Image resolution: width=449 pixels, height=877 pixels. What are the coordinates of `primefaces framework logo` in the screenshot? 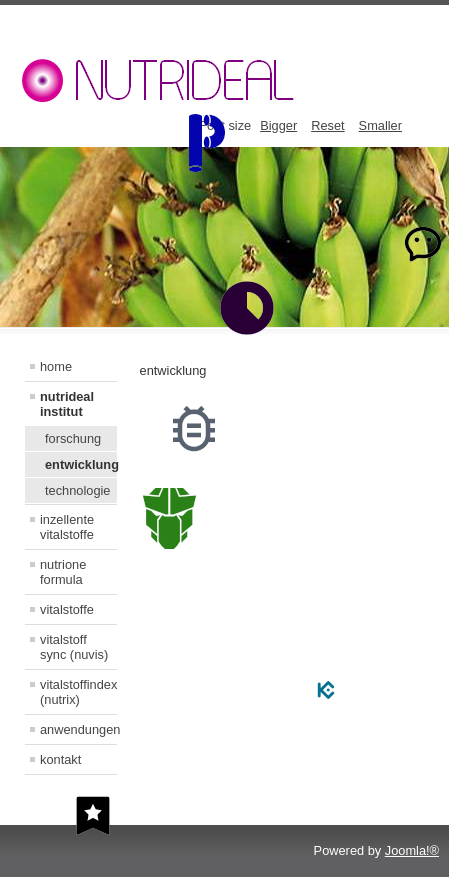 It's located at (169, 518).